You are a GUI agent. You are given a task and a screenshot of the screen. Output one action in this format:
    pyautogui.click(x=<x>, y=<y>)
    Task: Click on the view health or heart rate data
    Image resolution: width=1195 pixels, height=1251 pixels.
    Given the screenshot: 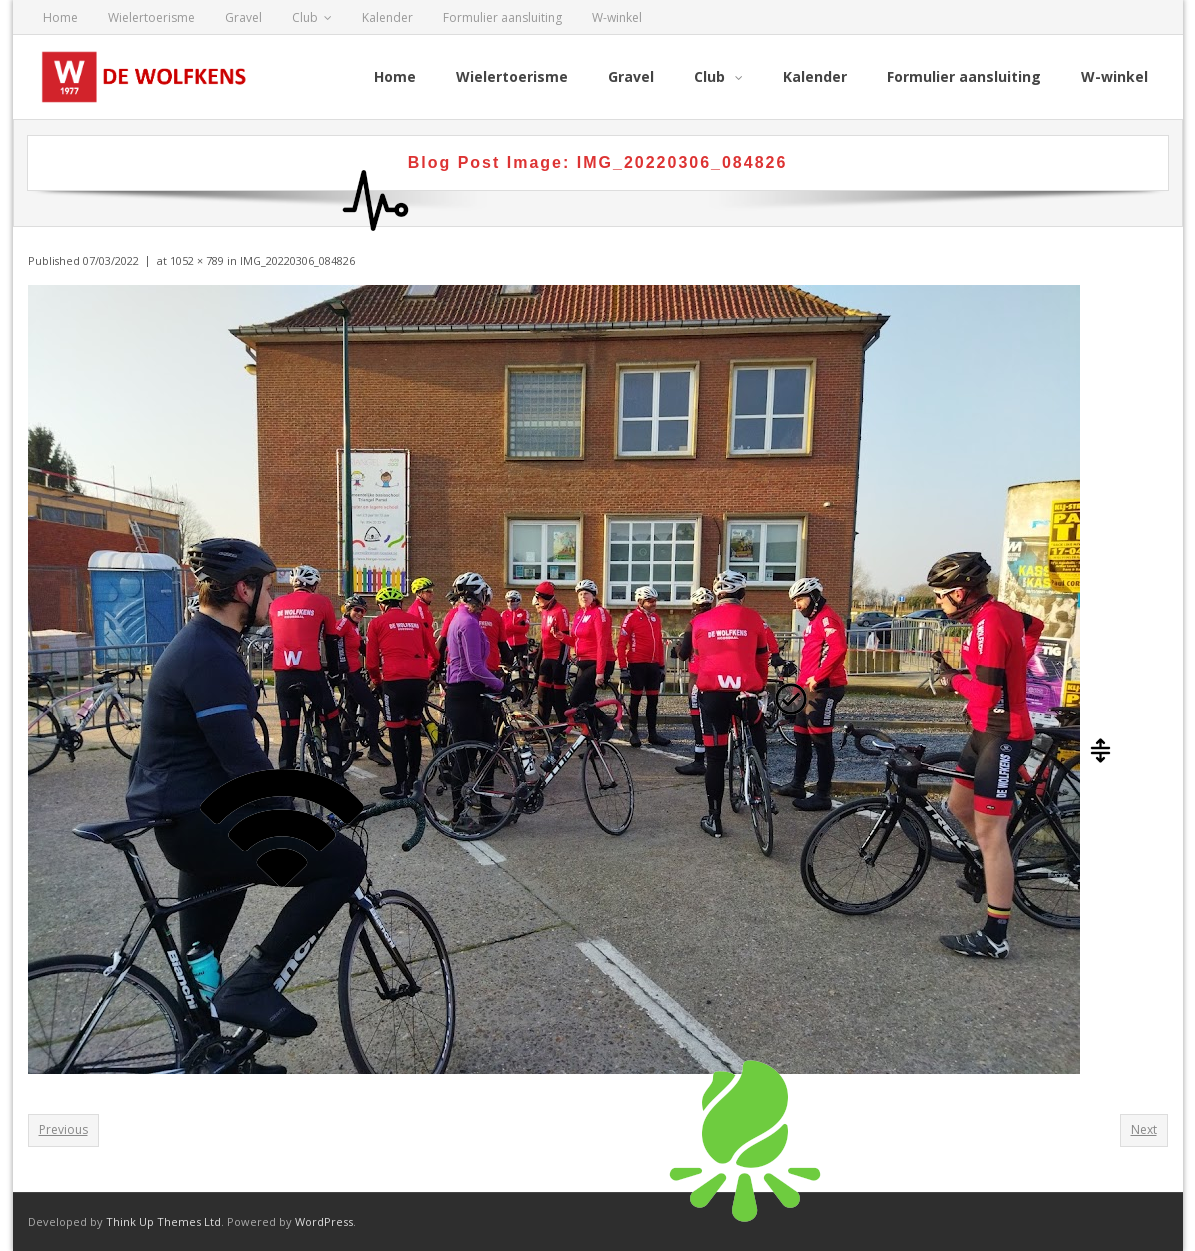 What is the action you would take?
    pyautogui.click(x=375, y=200)
    